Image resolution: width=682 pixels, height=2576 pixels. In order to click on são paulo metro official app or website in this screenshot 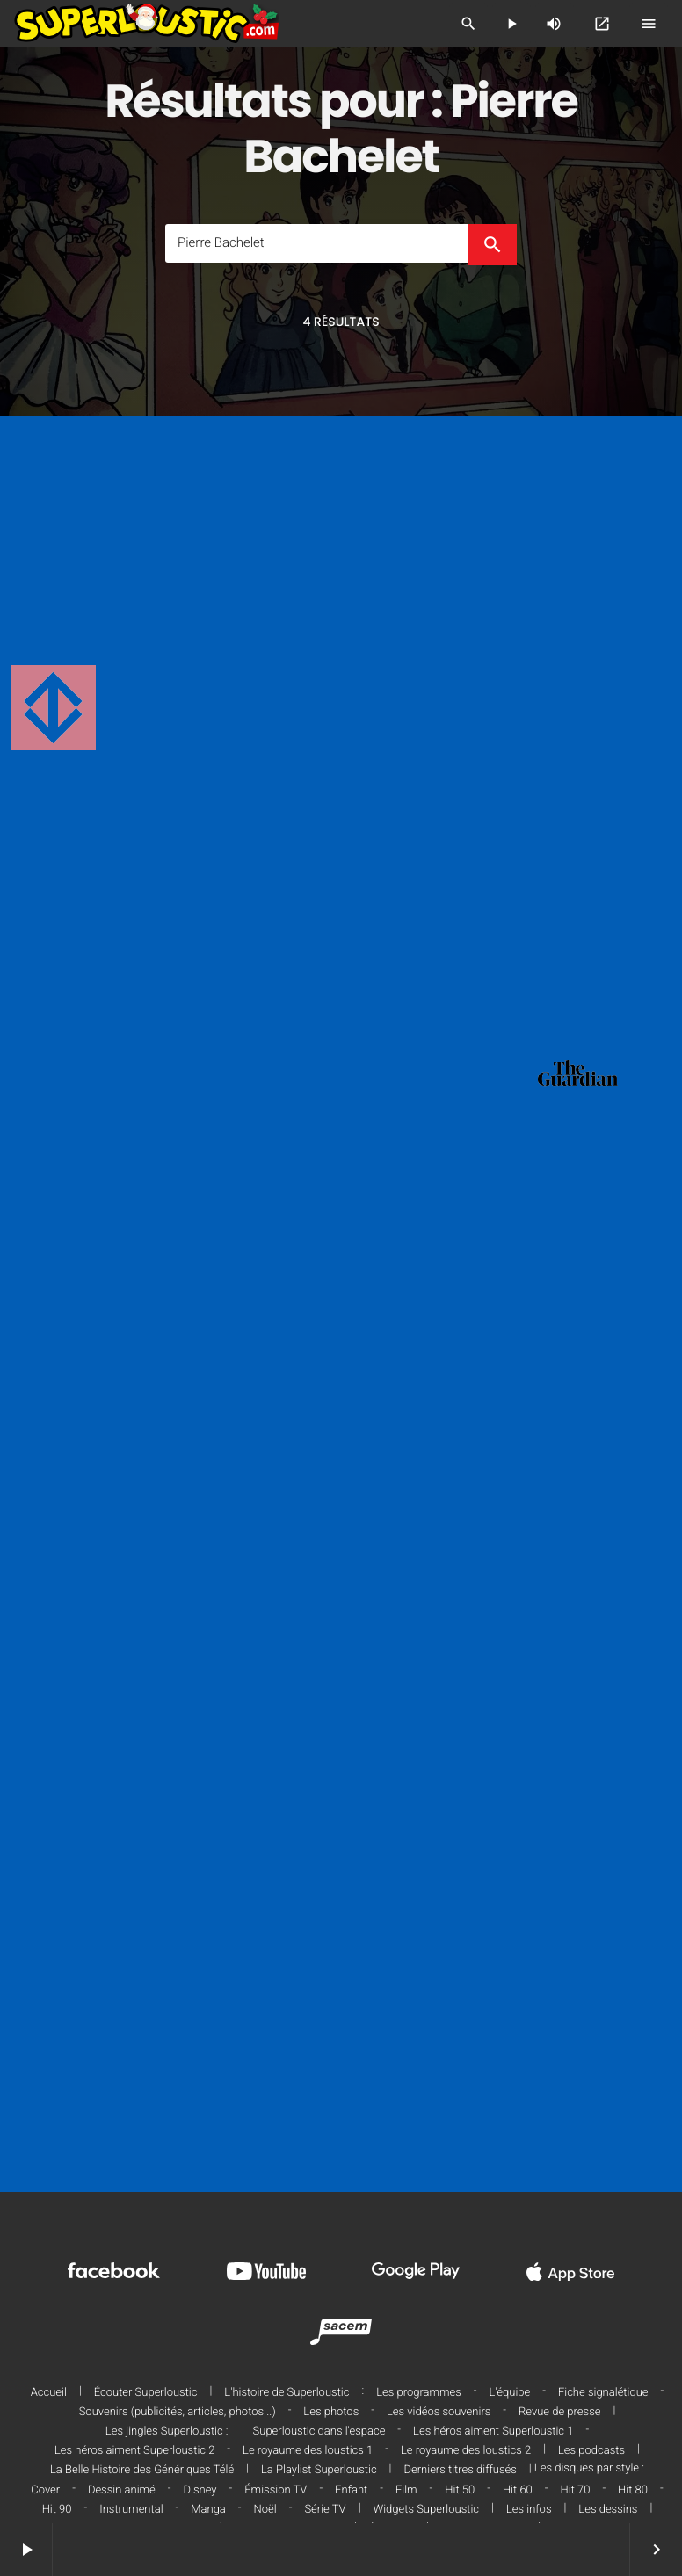, I will do `click(53, 707)`.